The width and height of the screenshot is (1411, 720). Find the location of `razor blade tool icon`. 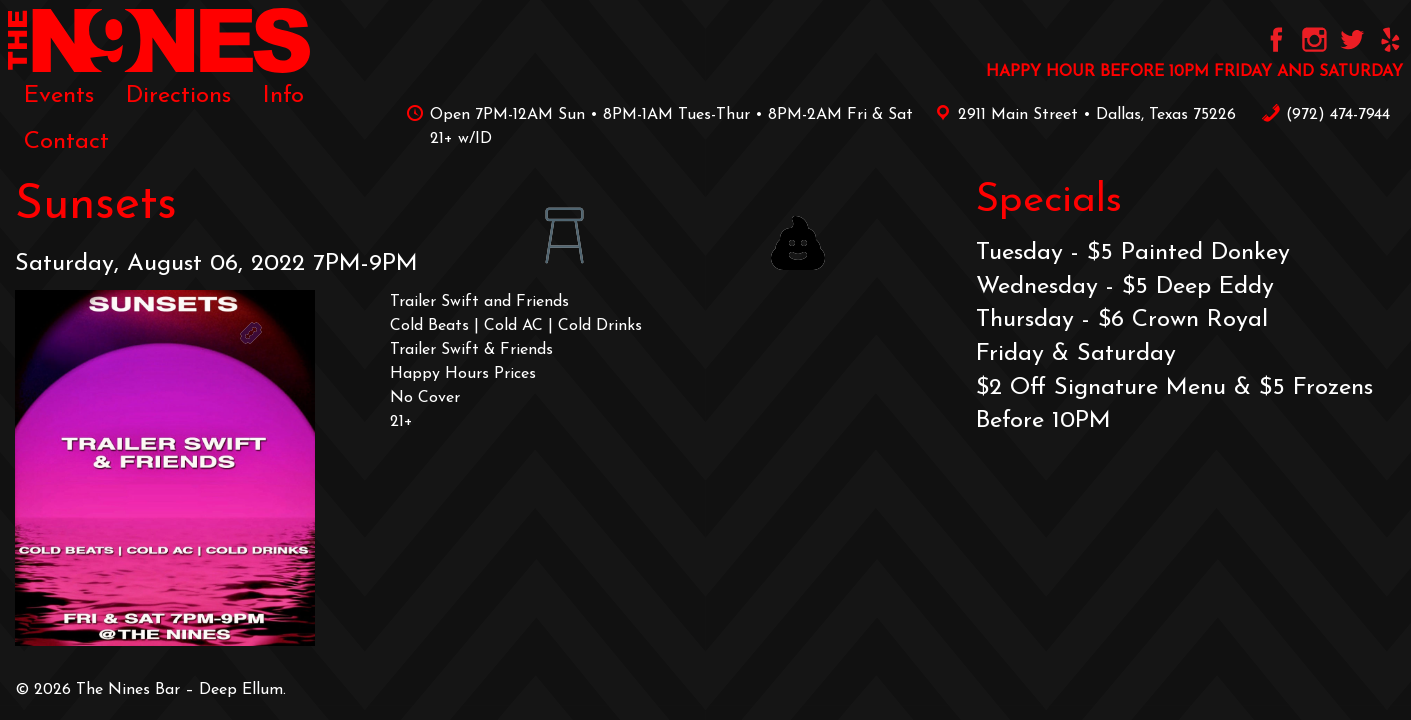

razor blade tool icon is located at coordinates (251, 333).